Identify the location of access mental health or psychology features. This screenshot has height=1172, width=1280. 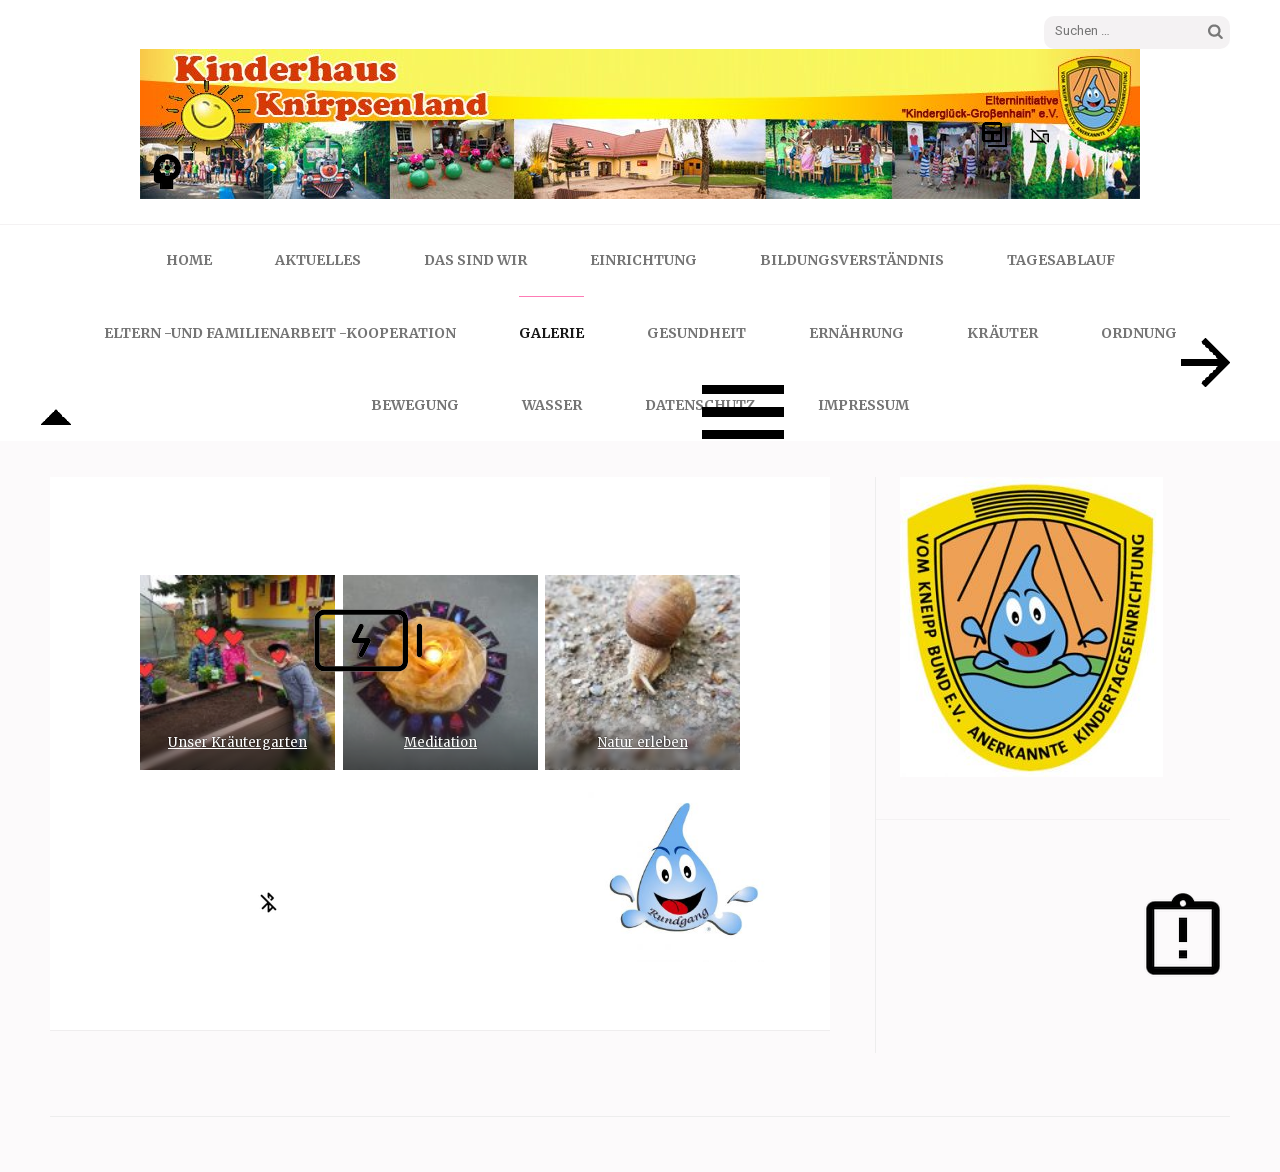
(165, 171).